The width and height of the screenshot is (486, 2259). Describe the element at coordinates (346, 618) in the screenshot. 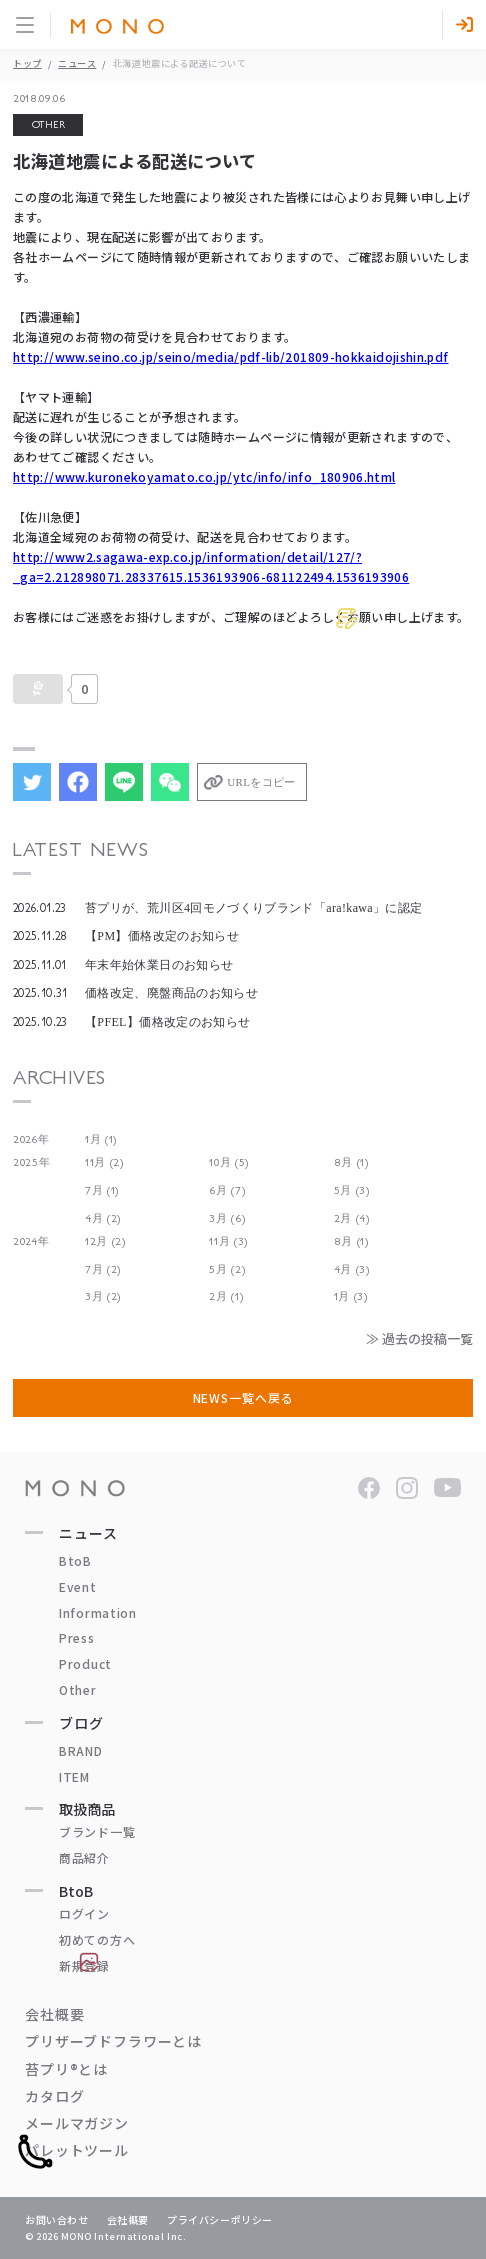

I see `view or manage contracts` at that location.